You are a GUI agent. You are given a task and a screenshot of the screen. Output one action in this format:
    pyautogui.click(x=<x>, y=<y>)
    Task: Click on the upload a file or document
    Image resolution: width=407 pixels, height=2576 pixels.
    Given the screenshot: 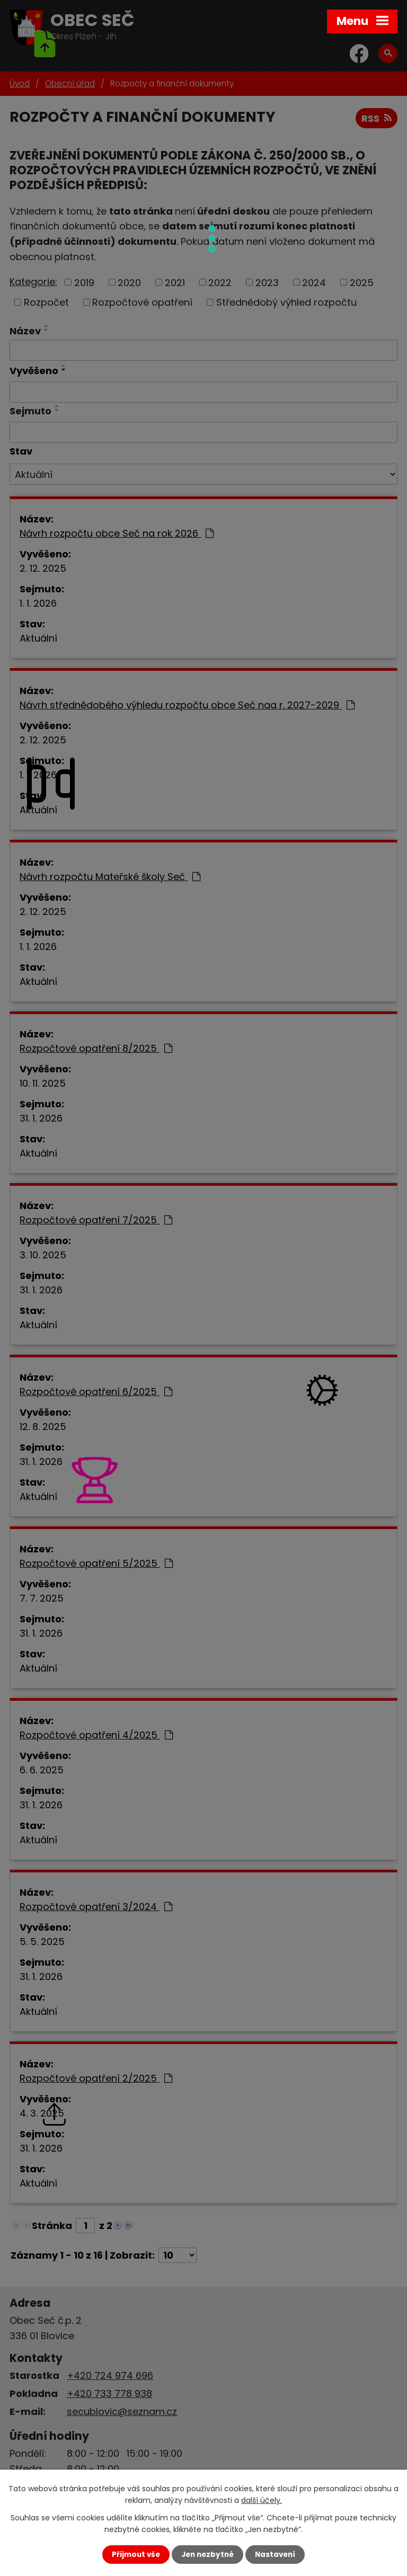 What is the action you would take?
    pyautogui.click(x=54, y=2114)
    